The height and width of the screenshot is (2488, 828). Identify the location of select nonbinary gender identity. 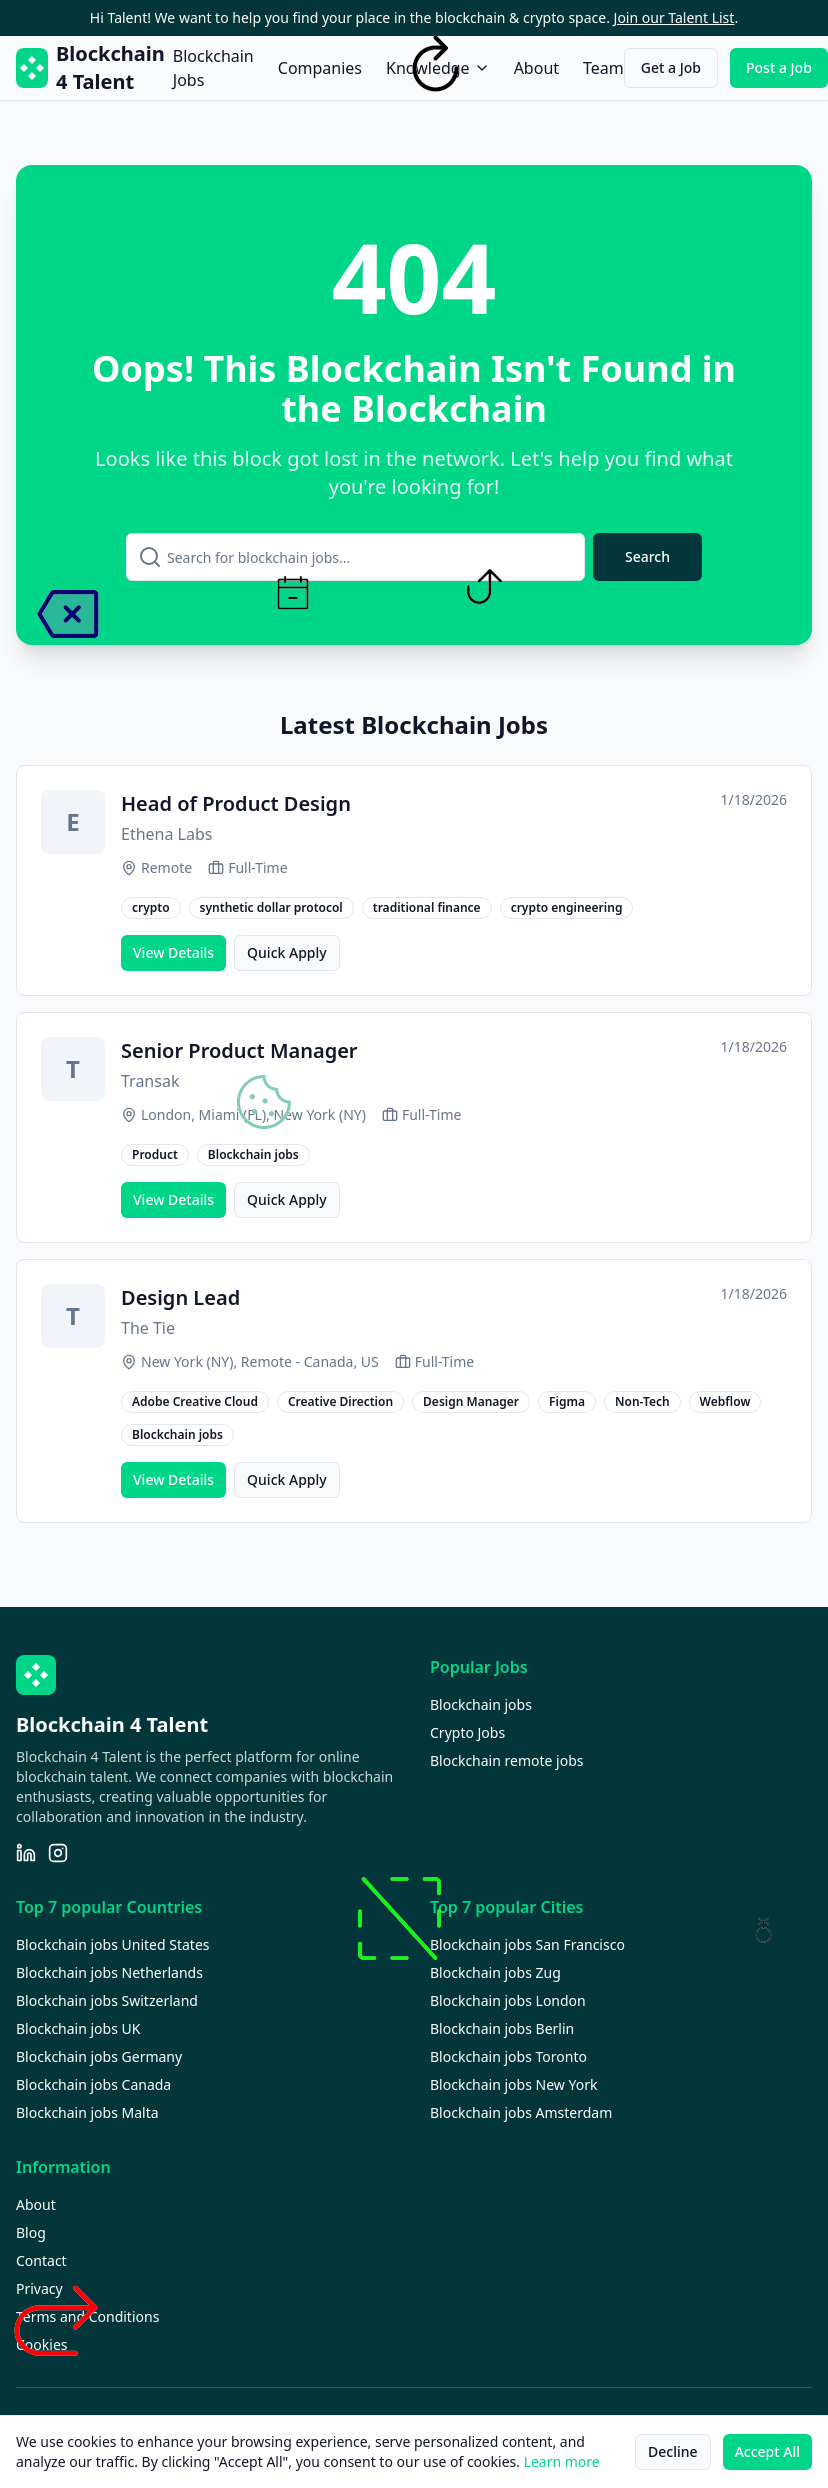
(763, 1930).